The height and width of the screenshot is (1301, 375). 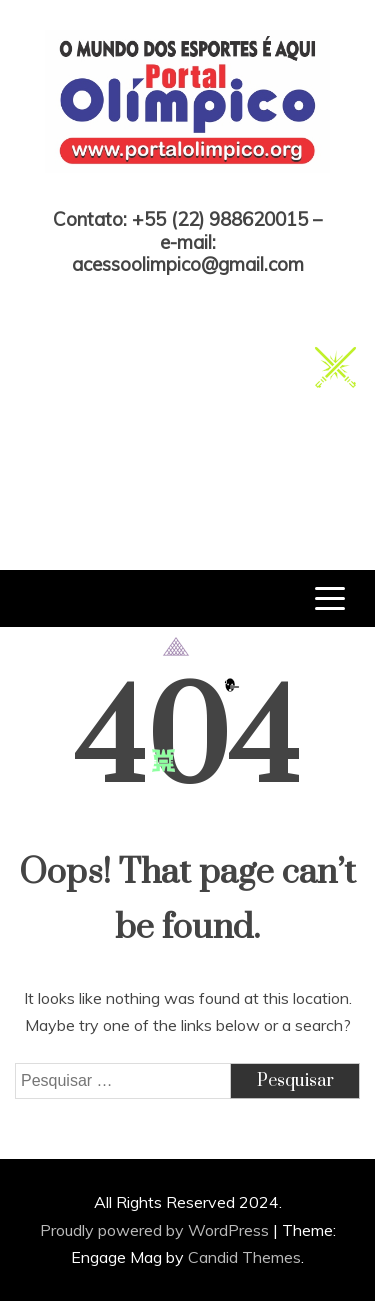 What do you see at coordinates (163, 760) in the screenshot?
I see `abstract game element or power-up icon` at bounding box center [163, 760].